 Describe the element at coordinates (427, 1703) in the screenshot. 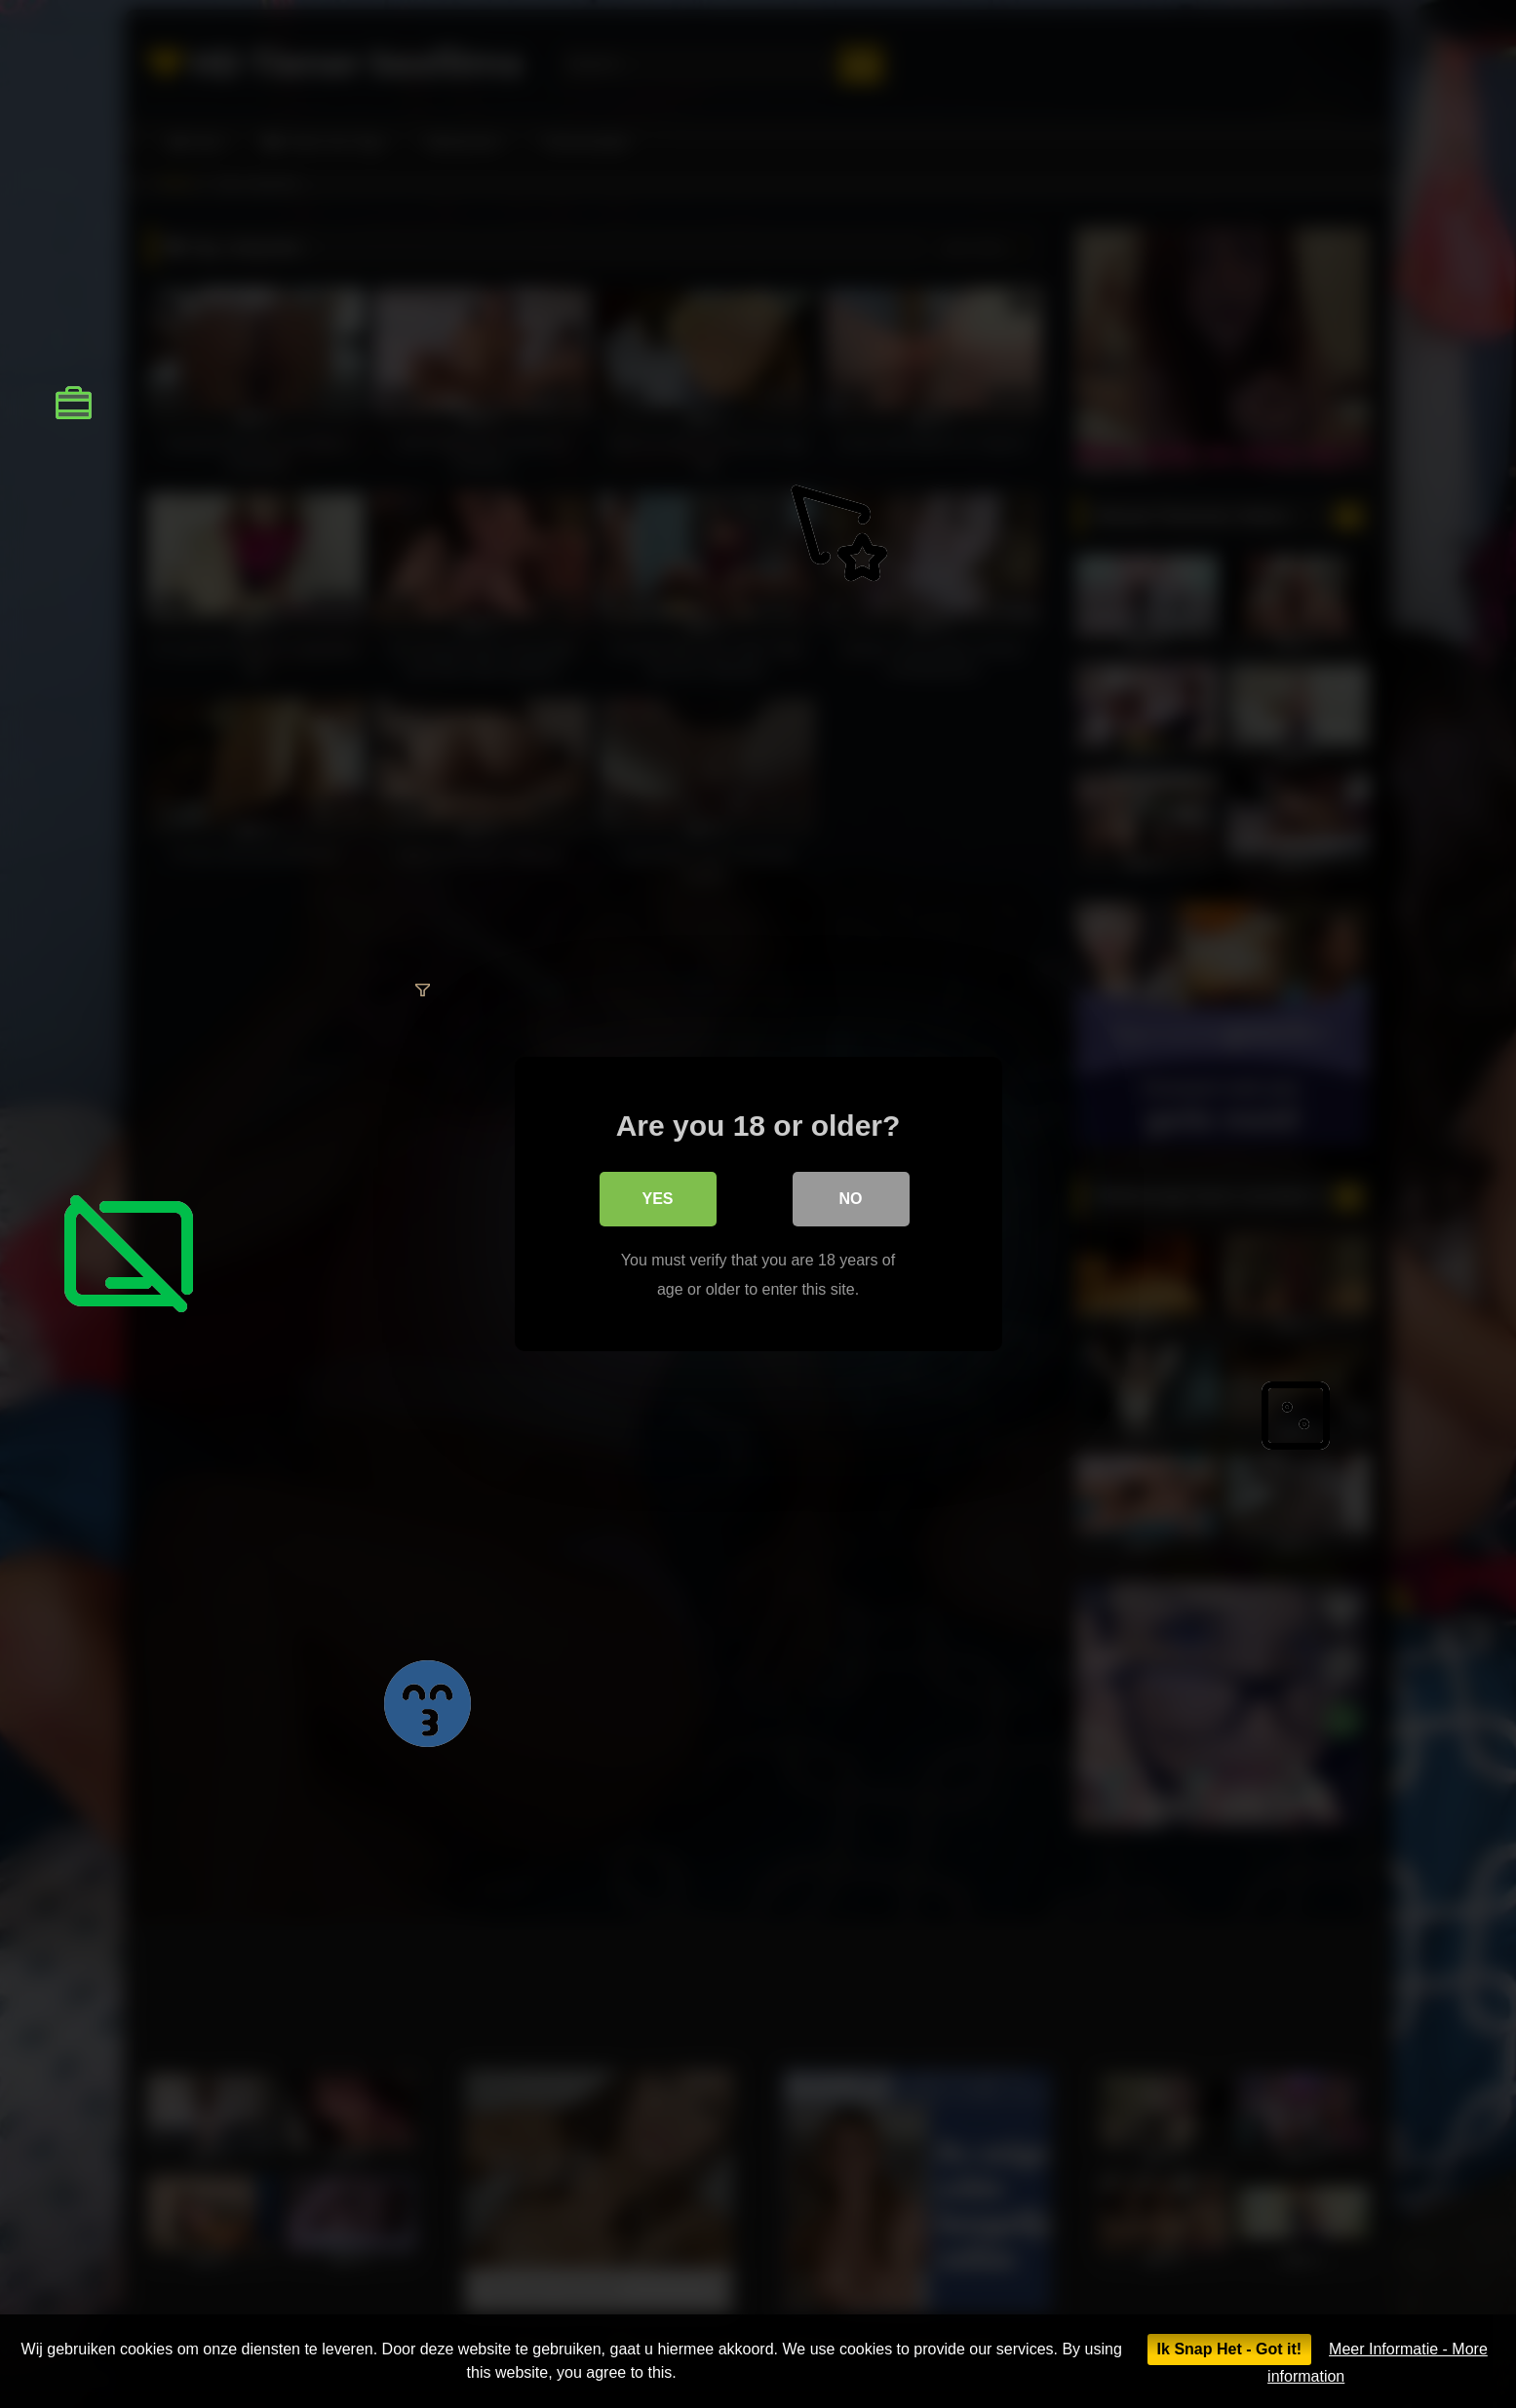

I see `send a kiss or blowing kiss emoji reaction` at that location.